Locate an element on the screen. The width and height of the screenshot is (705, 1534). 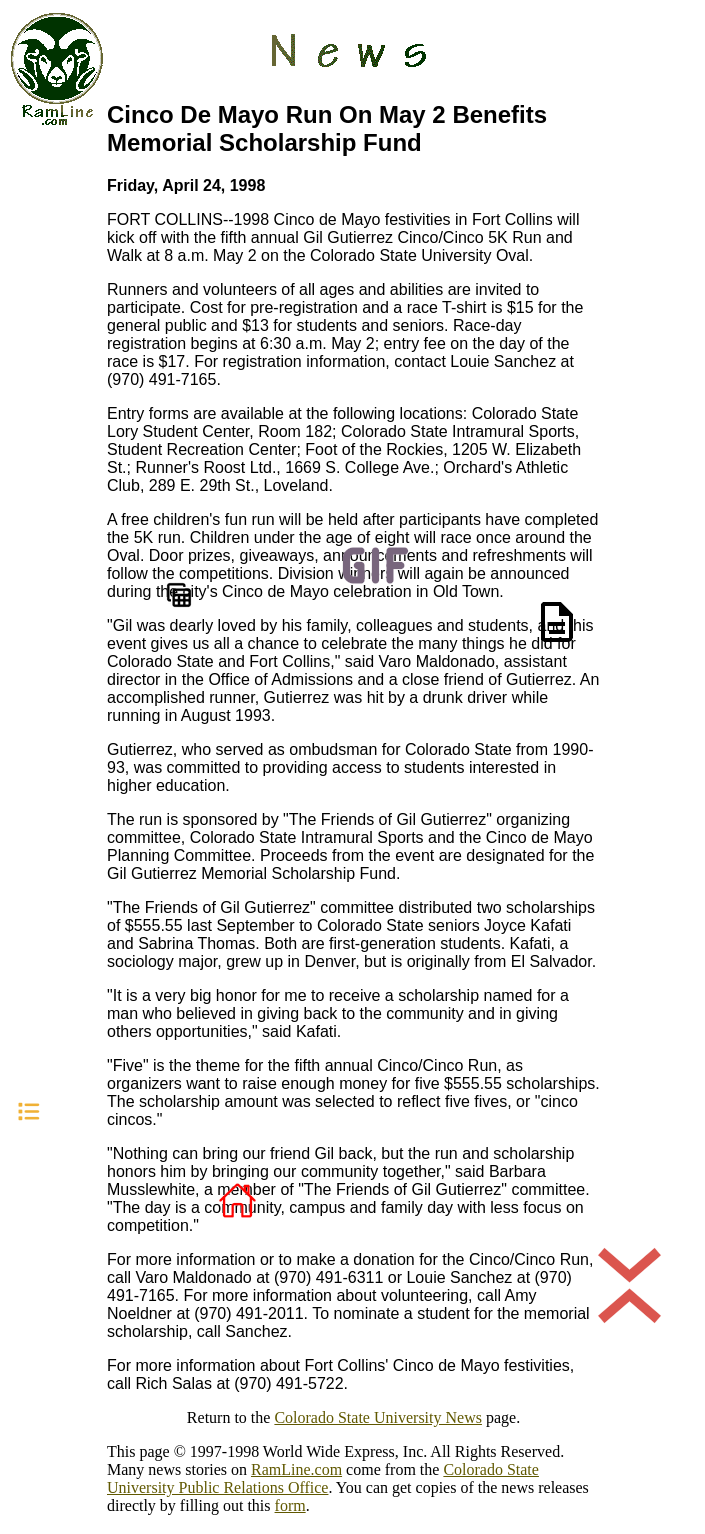
collapse an expanded section or panel is located at coordinates (629, 1285).